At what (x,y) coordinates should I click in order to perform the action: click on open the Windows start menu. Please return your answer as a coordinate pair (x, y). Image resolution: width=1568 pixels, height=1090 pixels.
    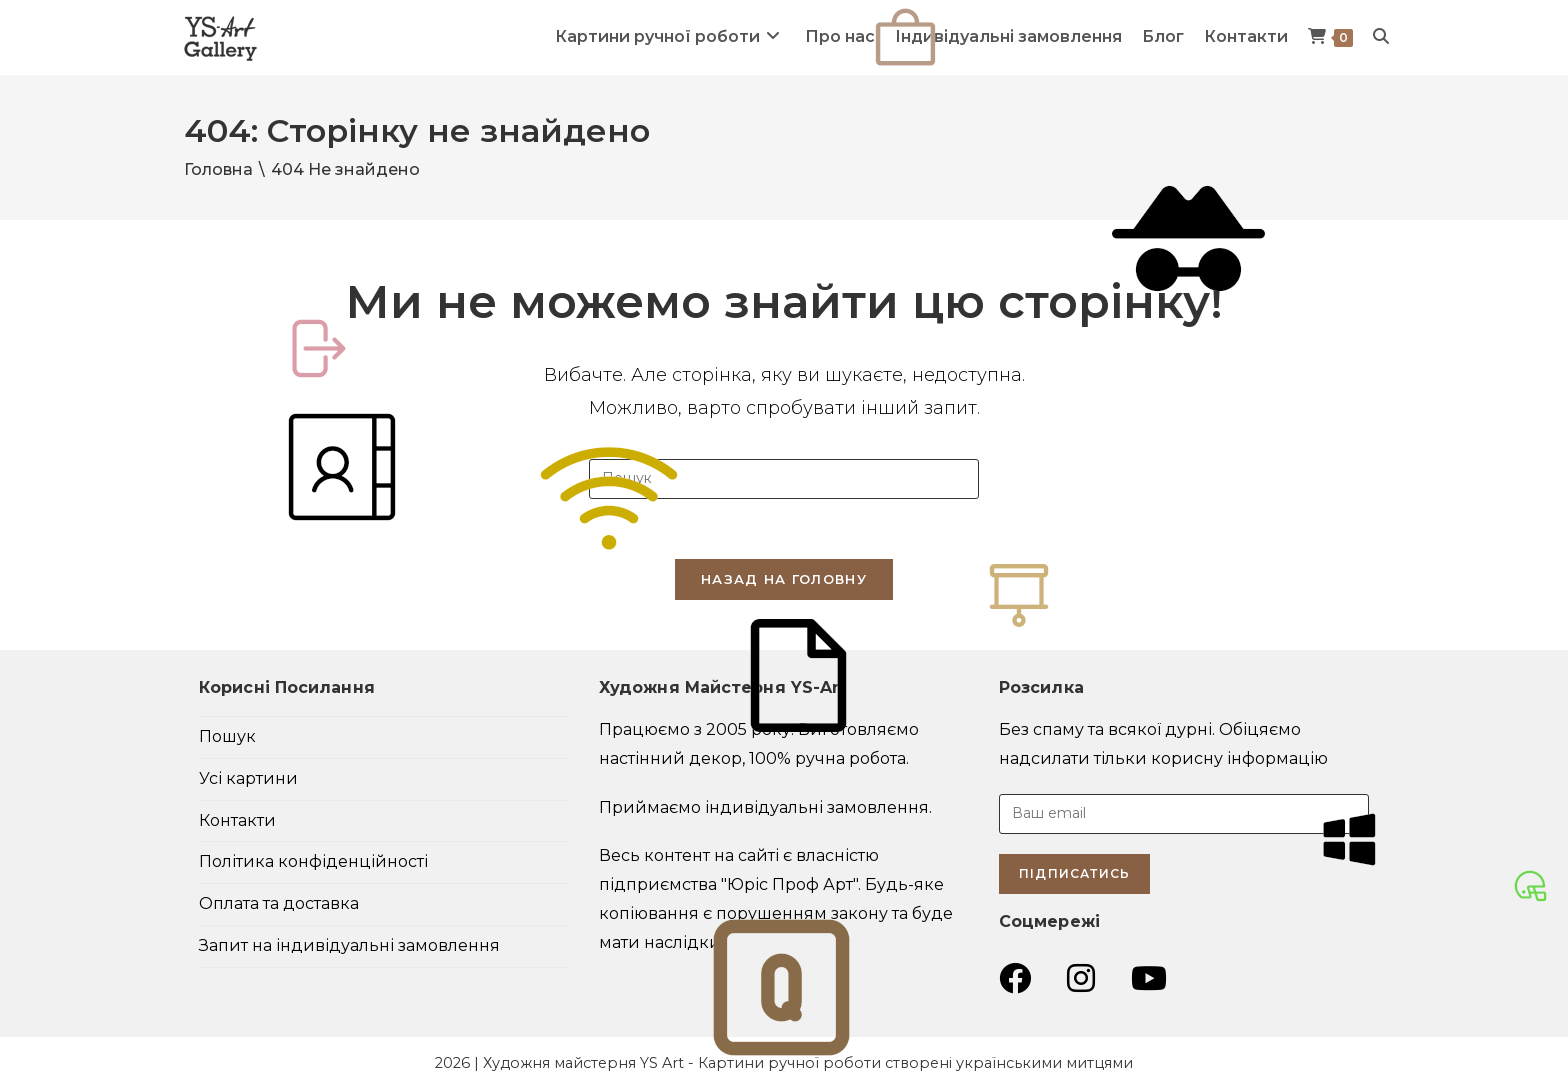
    Looking at the image, I should click on (1351, 839).